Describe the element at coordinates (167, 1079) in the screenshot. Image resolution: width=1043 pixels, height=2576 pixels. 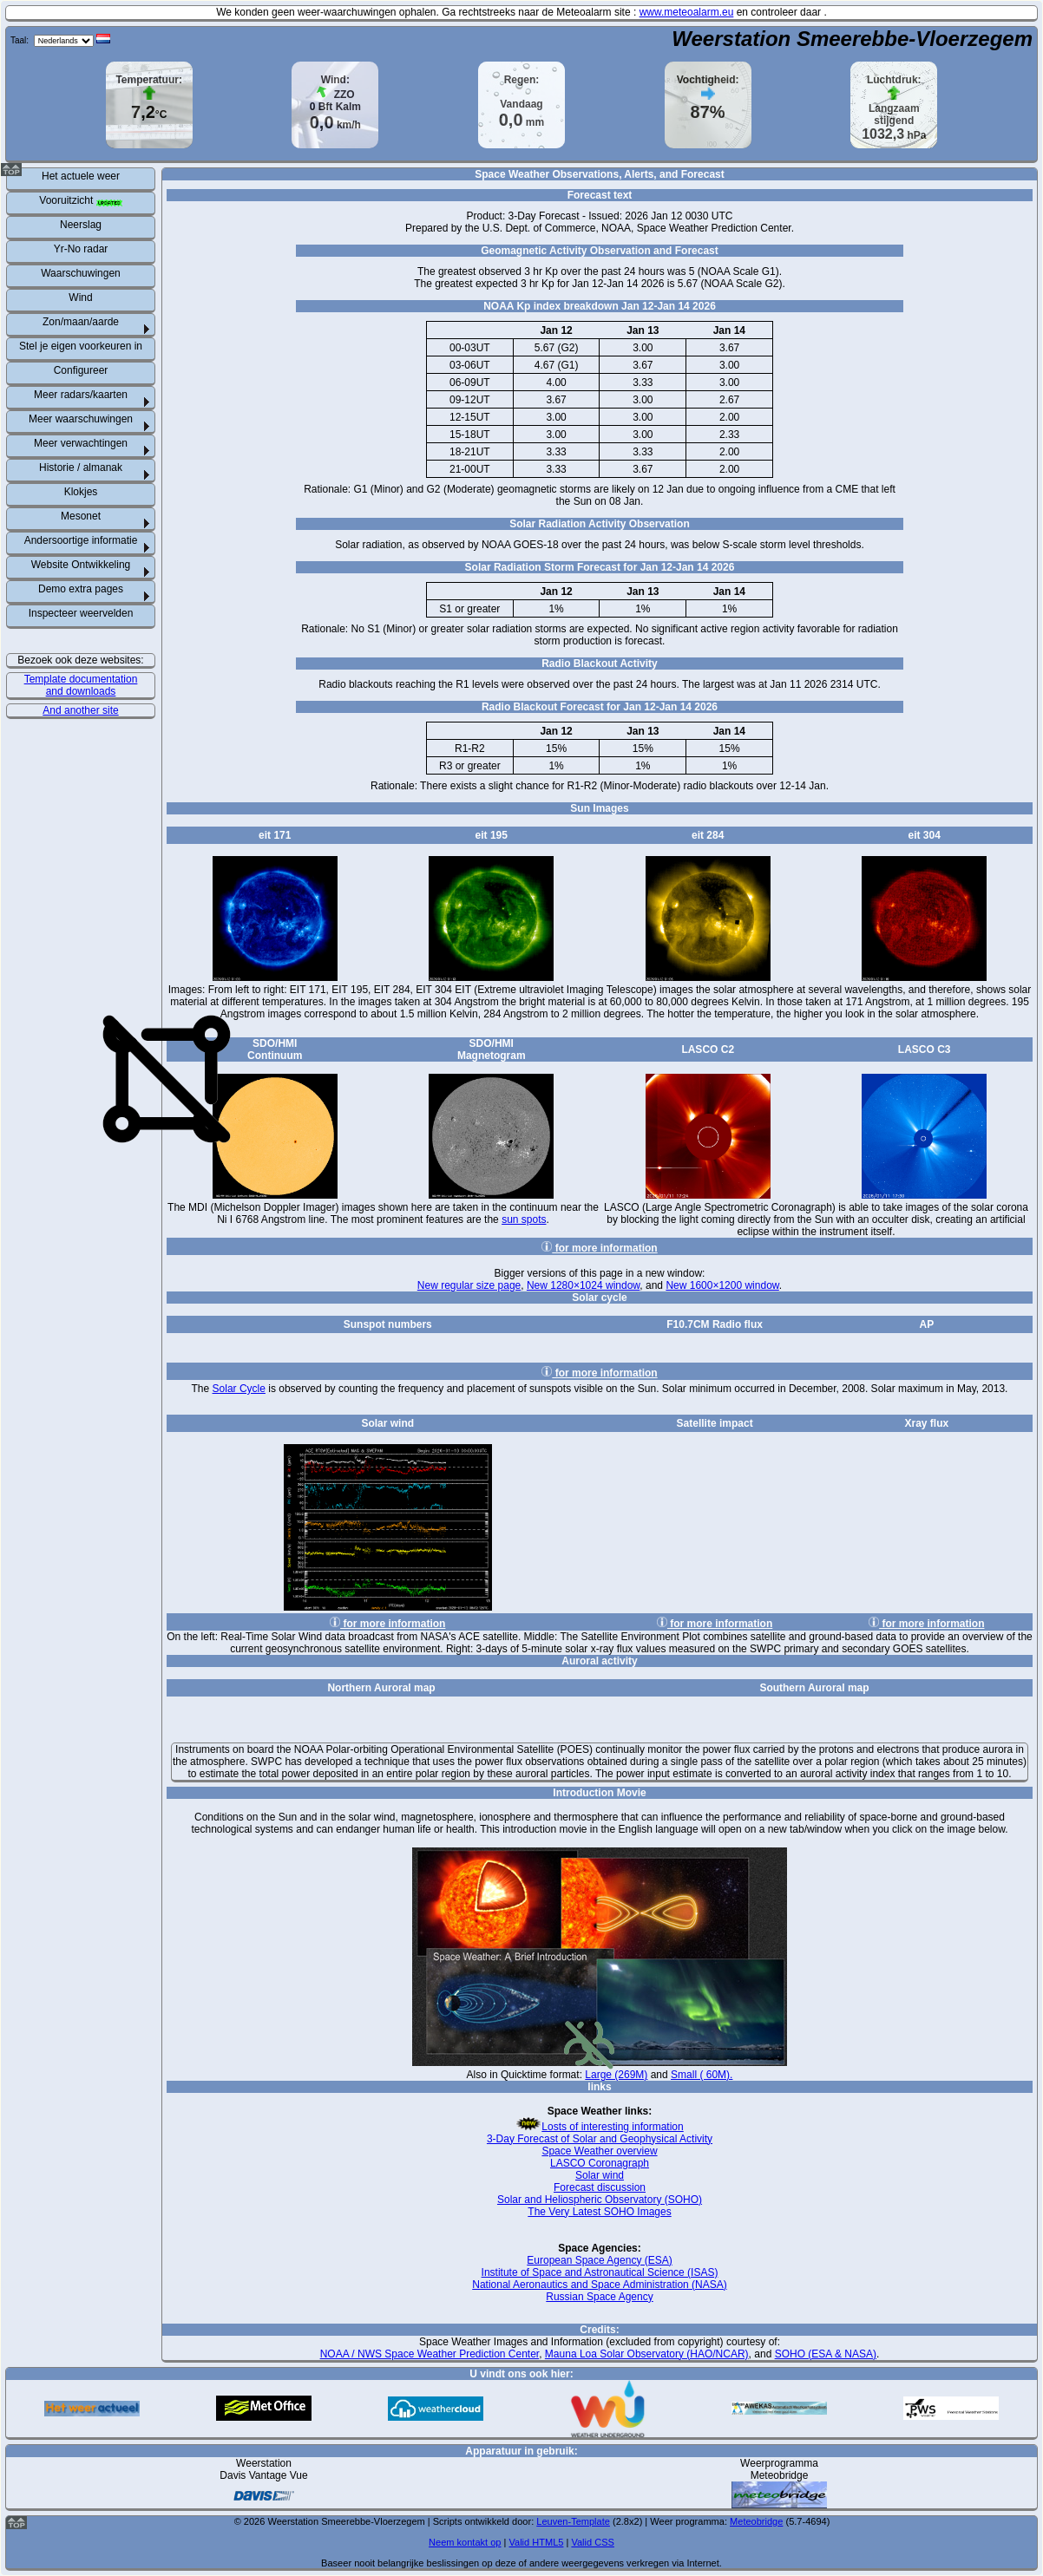
I see `disable shape tools` at that location.